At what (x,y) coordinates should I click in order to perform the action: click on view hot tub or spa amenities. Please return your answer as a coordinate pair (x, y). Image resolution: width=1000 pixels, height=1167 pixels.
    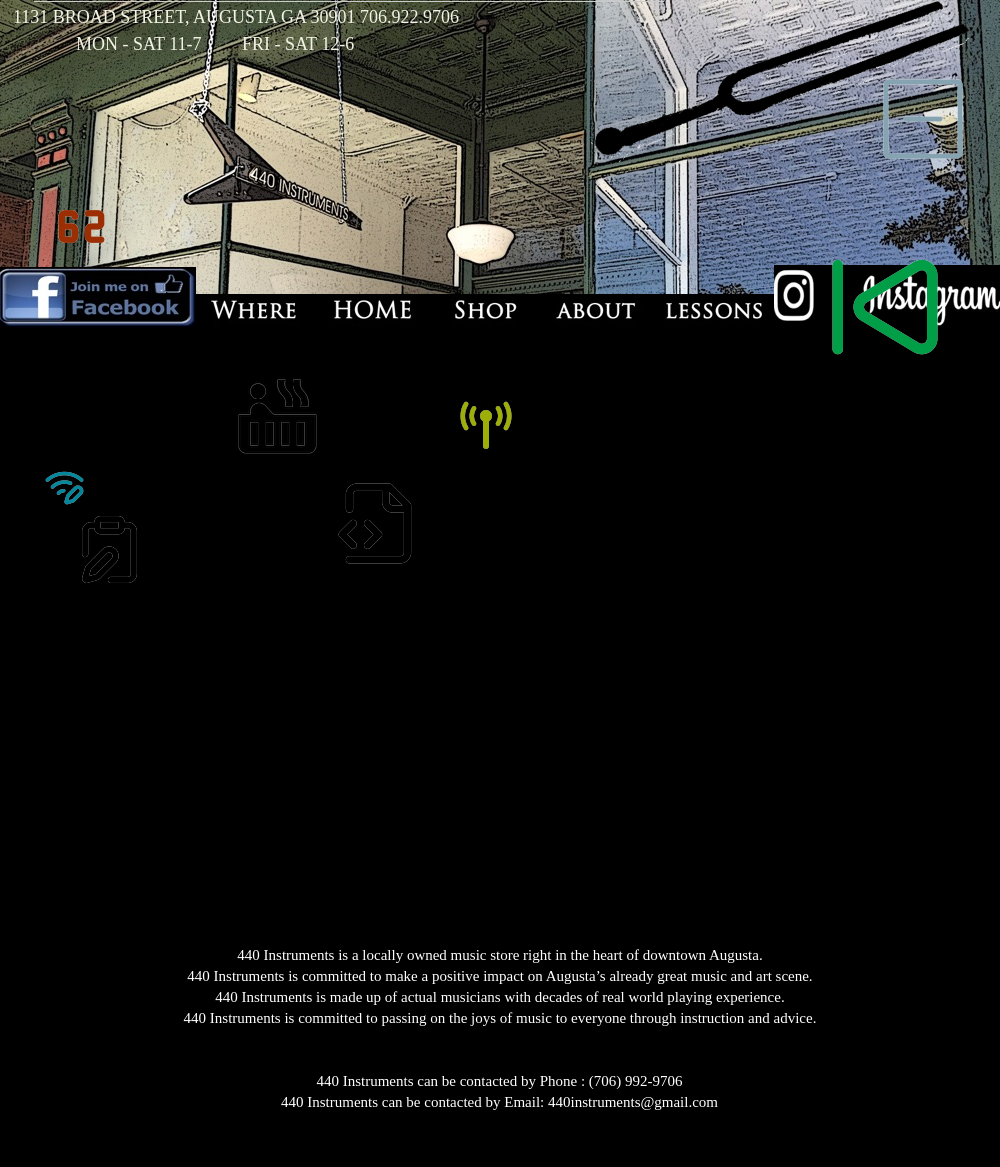
    Looking at the image, I should click on (277, 414).